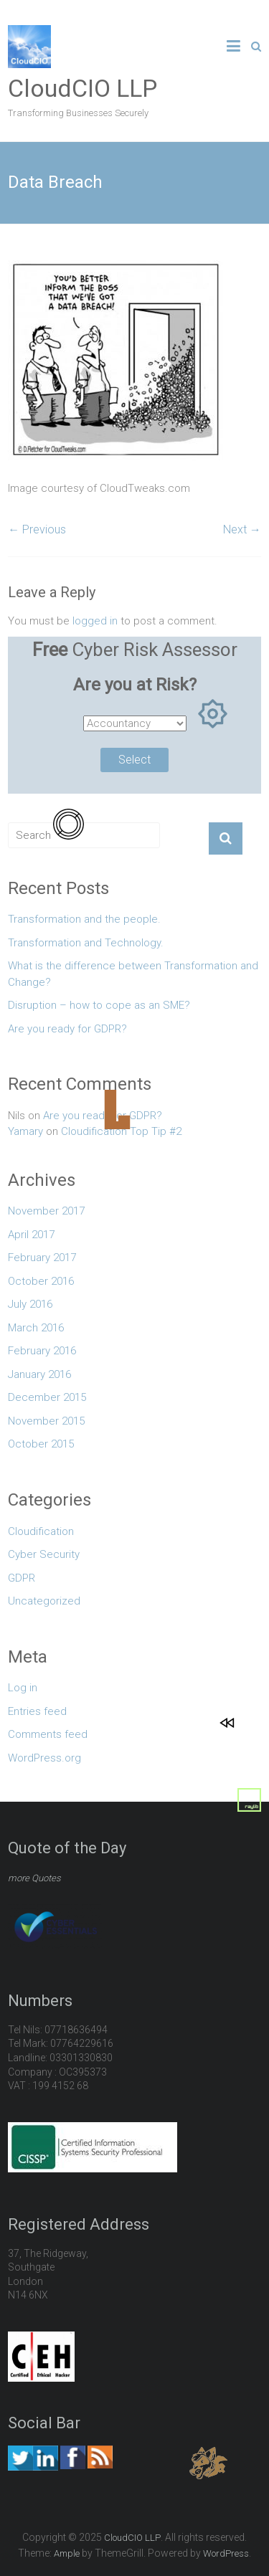 The width and height of the screenshot is (269, 2576). I want to click on visit the Lospec website, so click(117, 1109).